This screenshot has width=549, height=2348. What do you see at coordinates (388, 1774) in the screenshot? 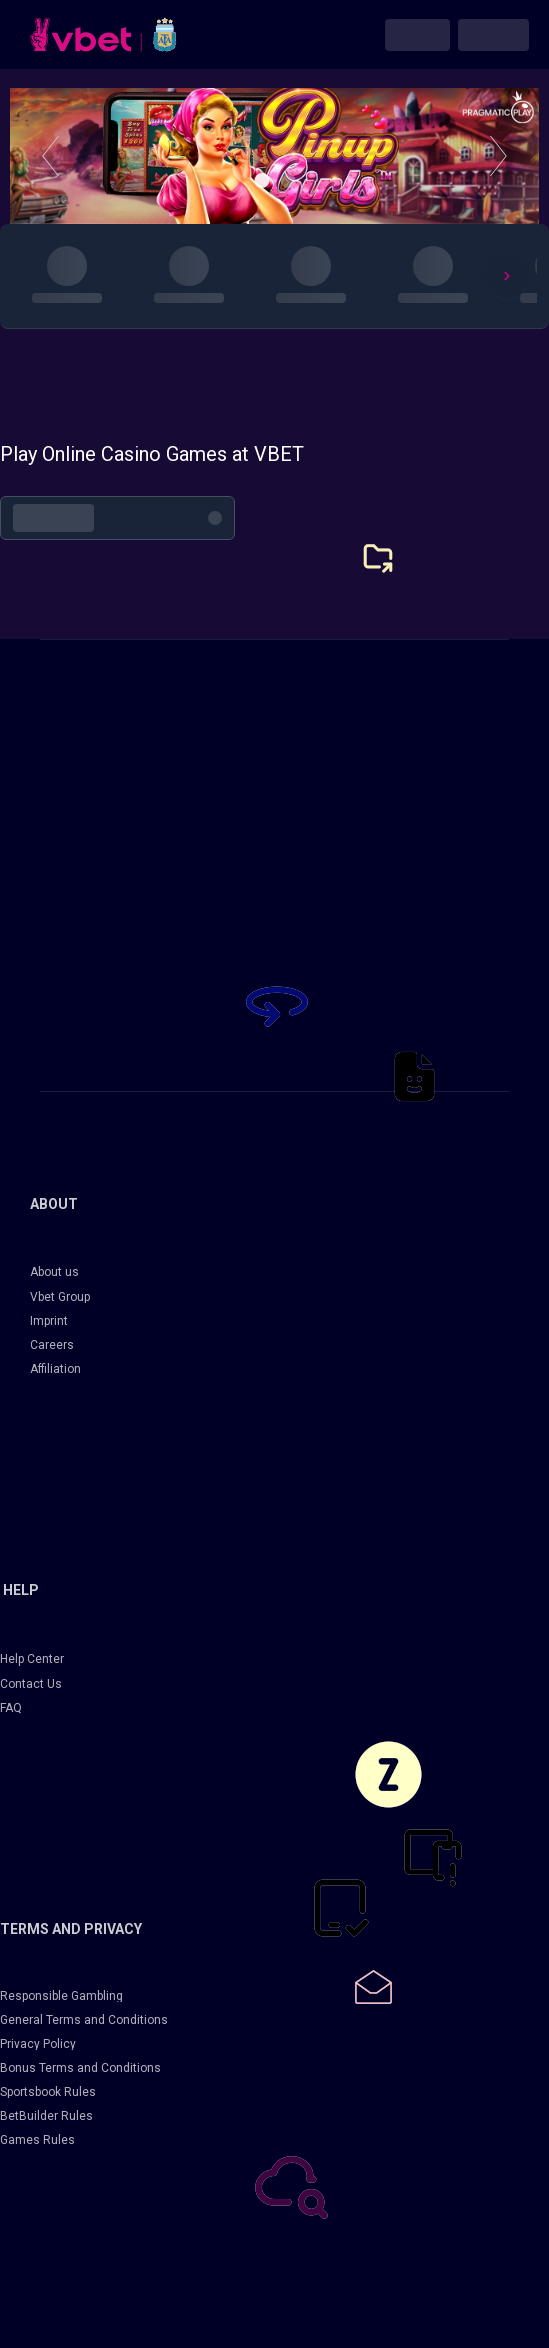
I see `indicates a "Z" category or alphabetical section` at bounding box center [388, 1774].